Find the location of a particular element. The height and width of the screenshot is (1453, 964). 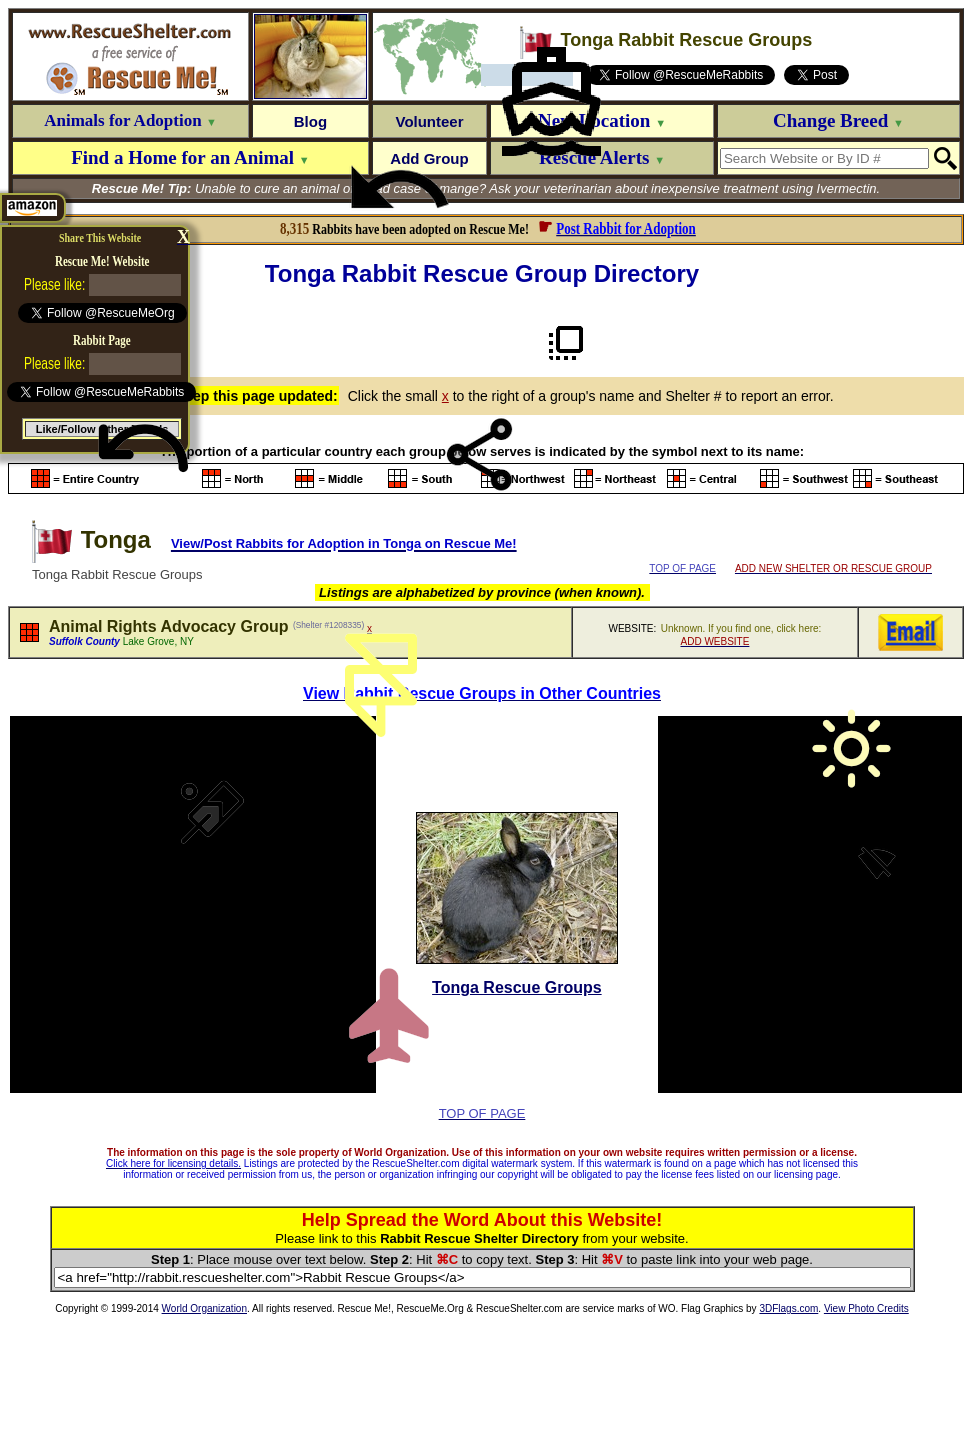

undo last action is located at coordinates (145, 445).